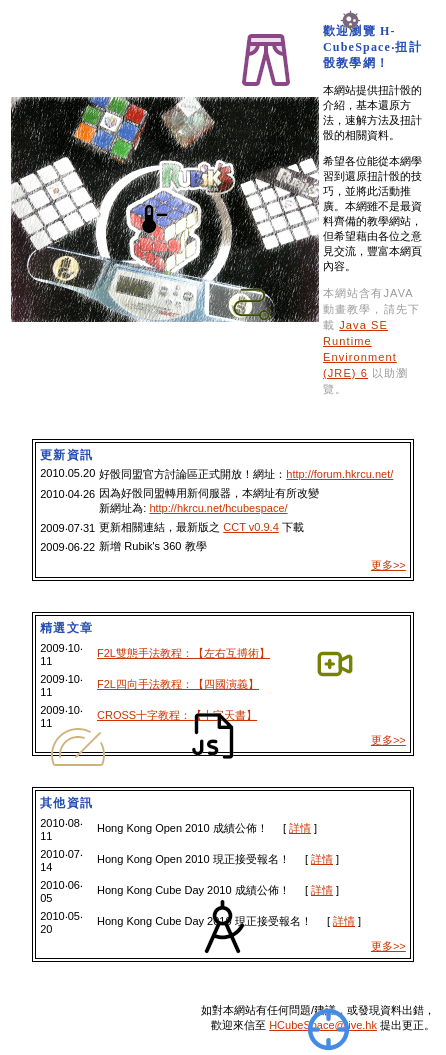 The height and width of the screenshot is (1055, 446). Describe the element at coordinates (78, 749) in the screenshot. I see `view performance or speed metrics` at that location.